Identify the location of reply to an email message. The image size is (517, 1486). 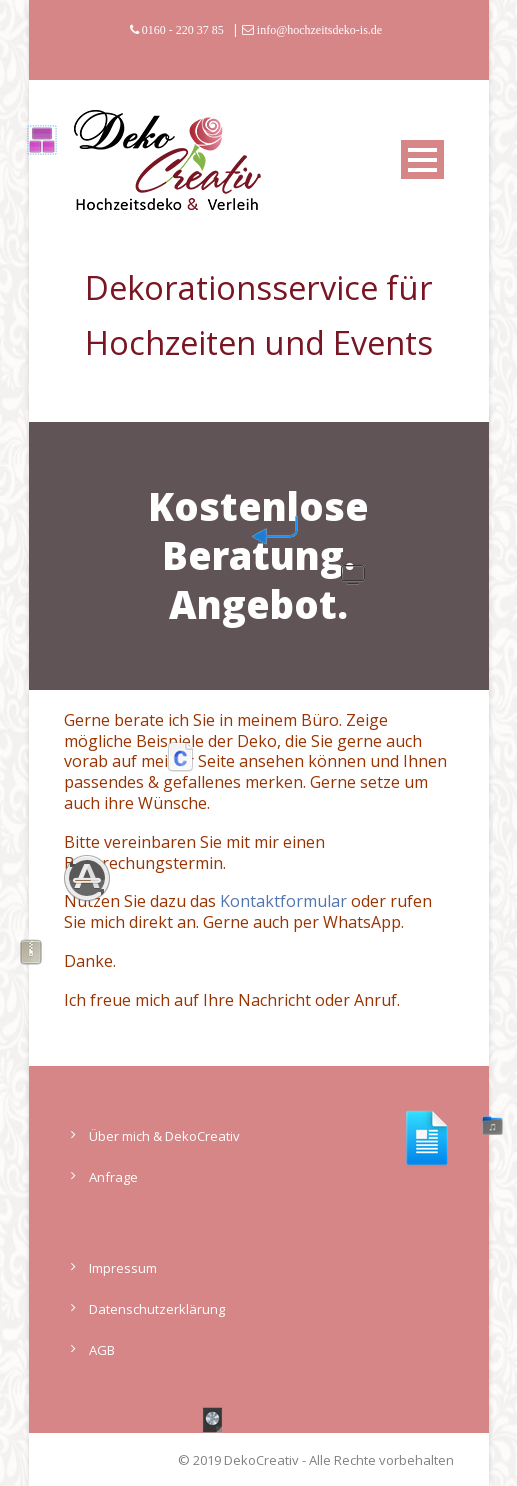
(274, 530).